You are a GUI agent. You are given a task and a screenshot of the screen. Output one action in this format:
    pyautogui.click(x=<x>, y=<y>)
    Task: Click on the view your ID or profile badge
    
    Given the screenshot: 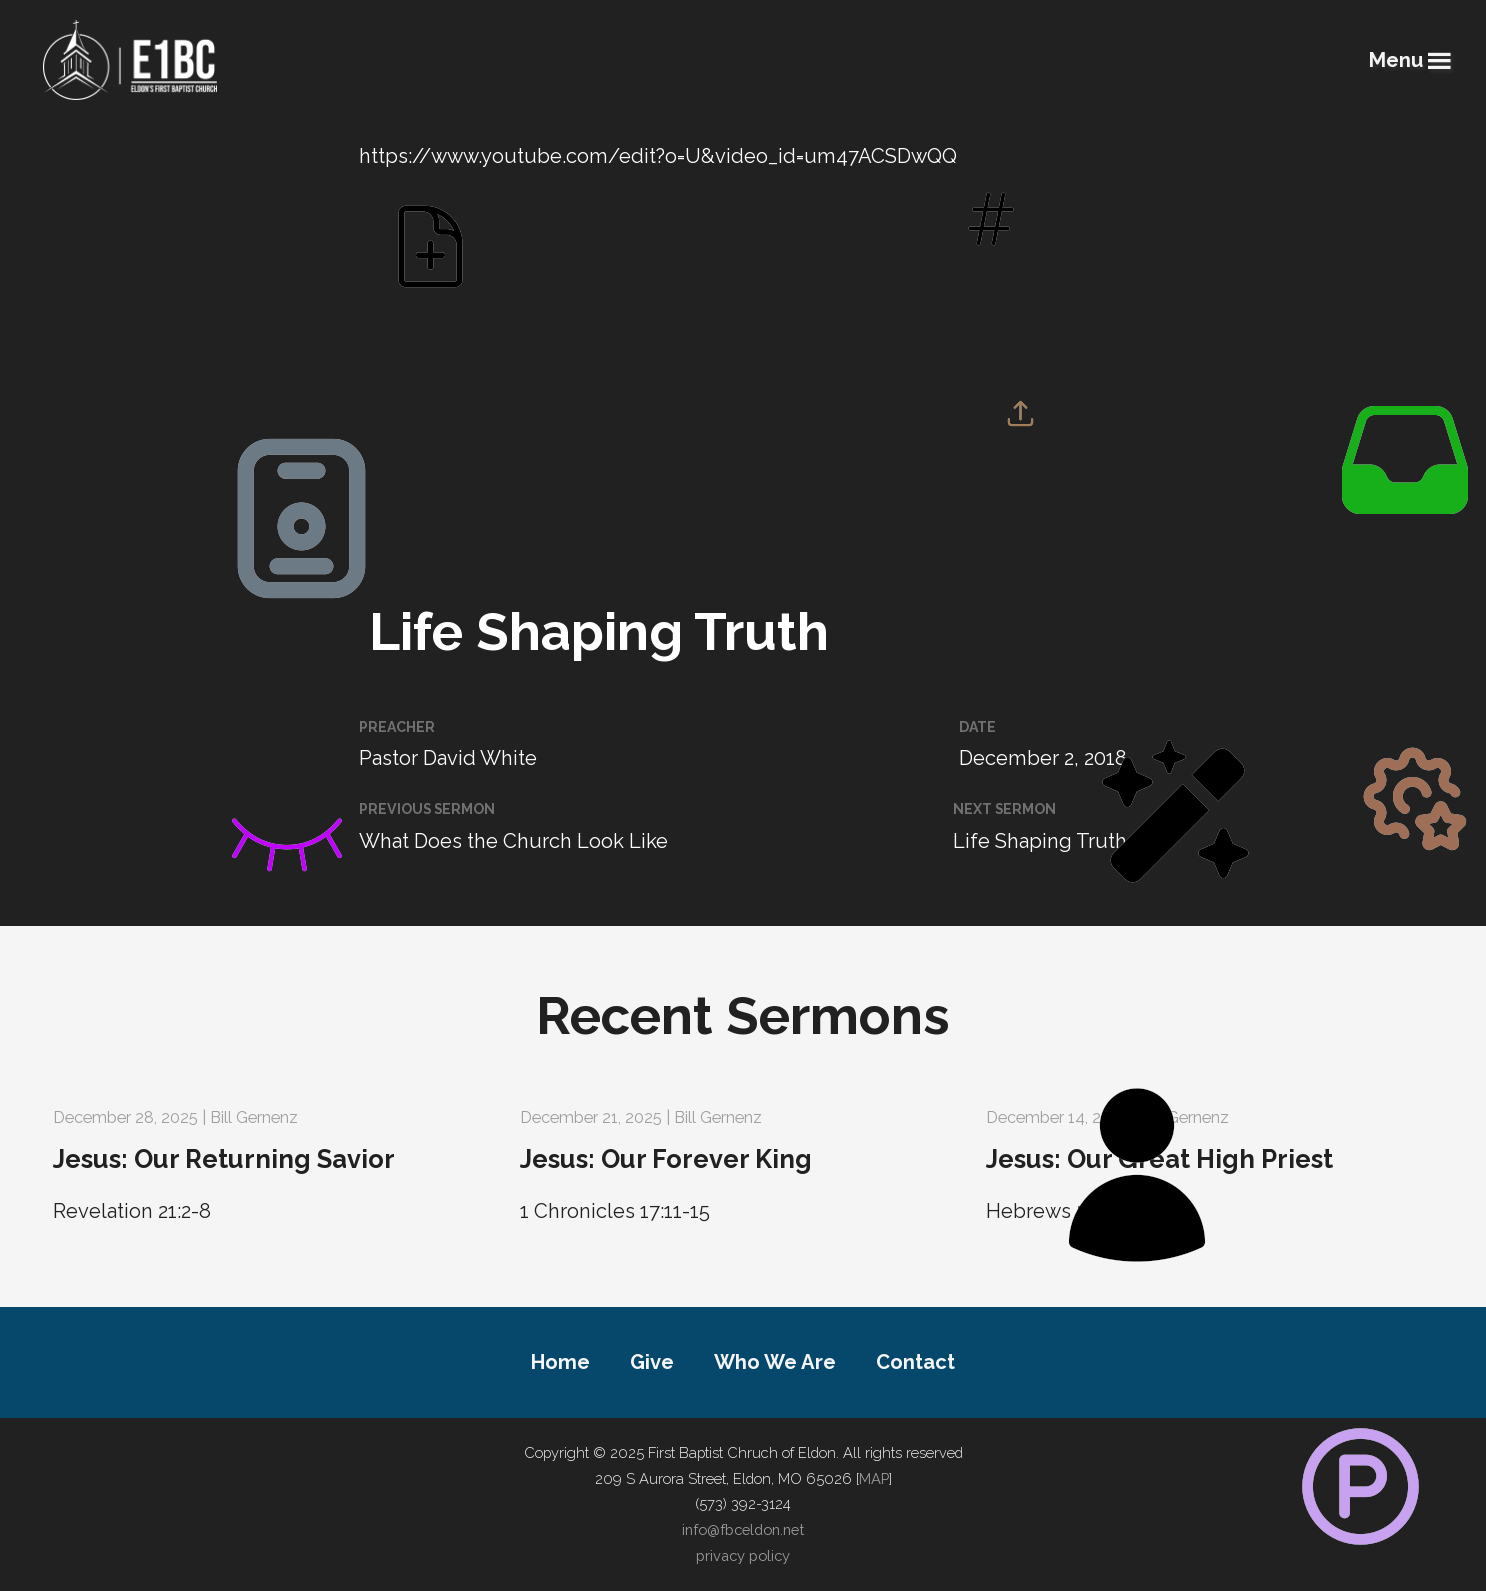 What is the action you would take?
    pyautogui.click(x=301, y=518)
    